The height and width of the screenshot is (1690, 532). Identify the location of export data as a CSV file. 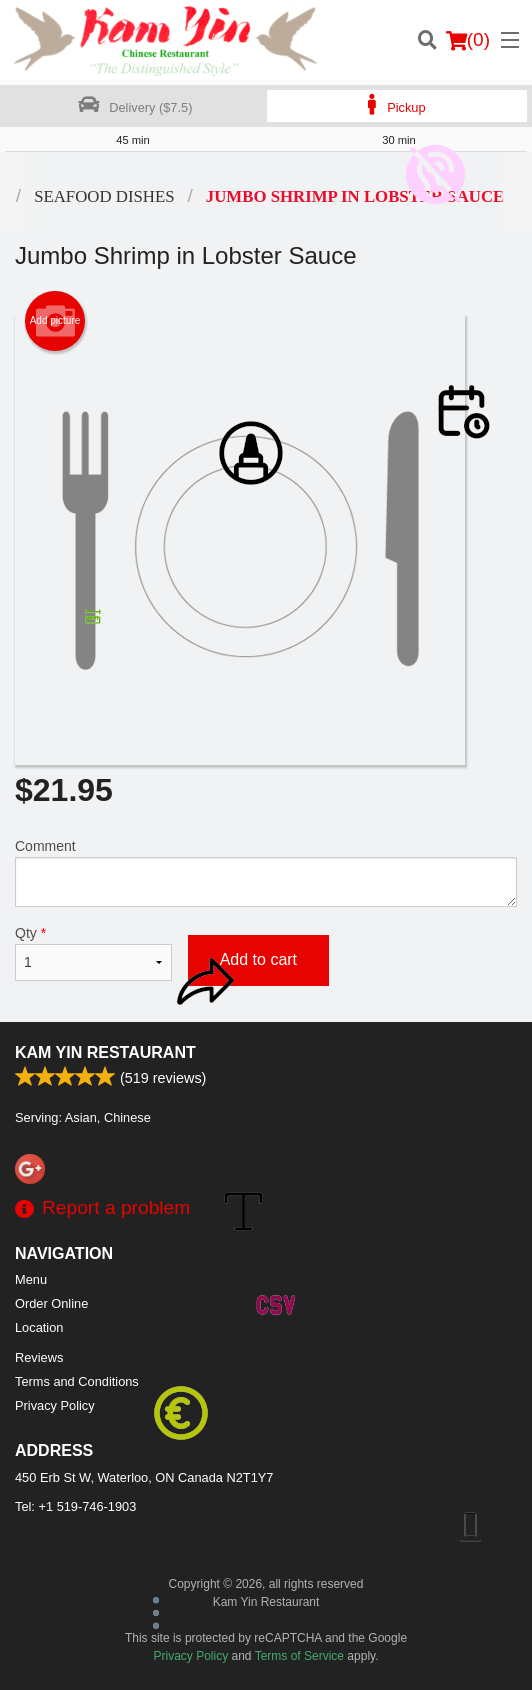
(276, 1305).